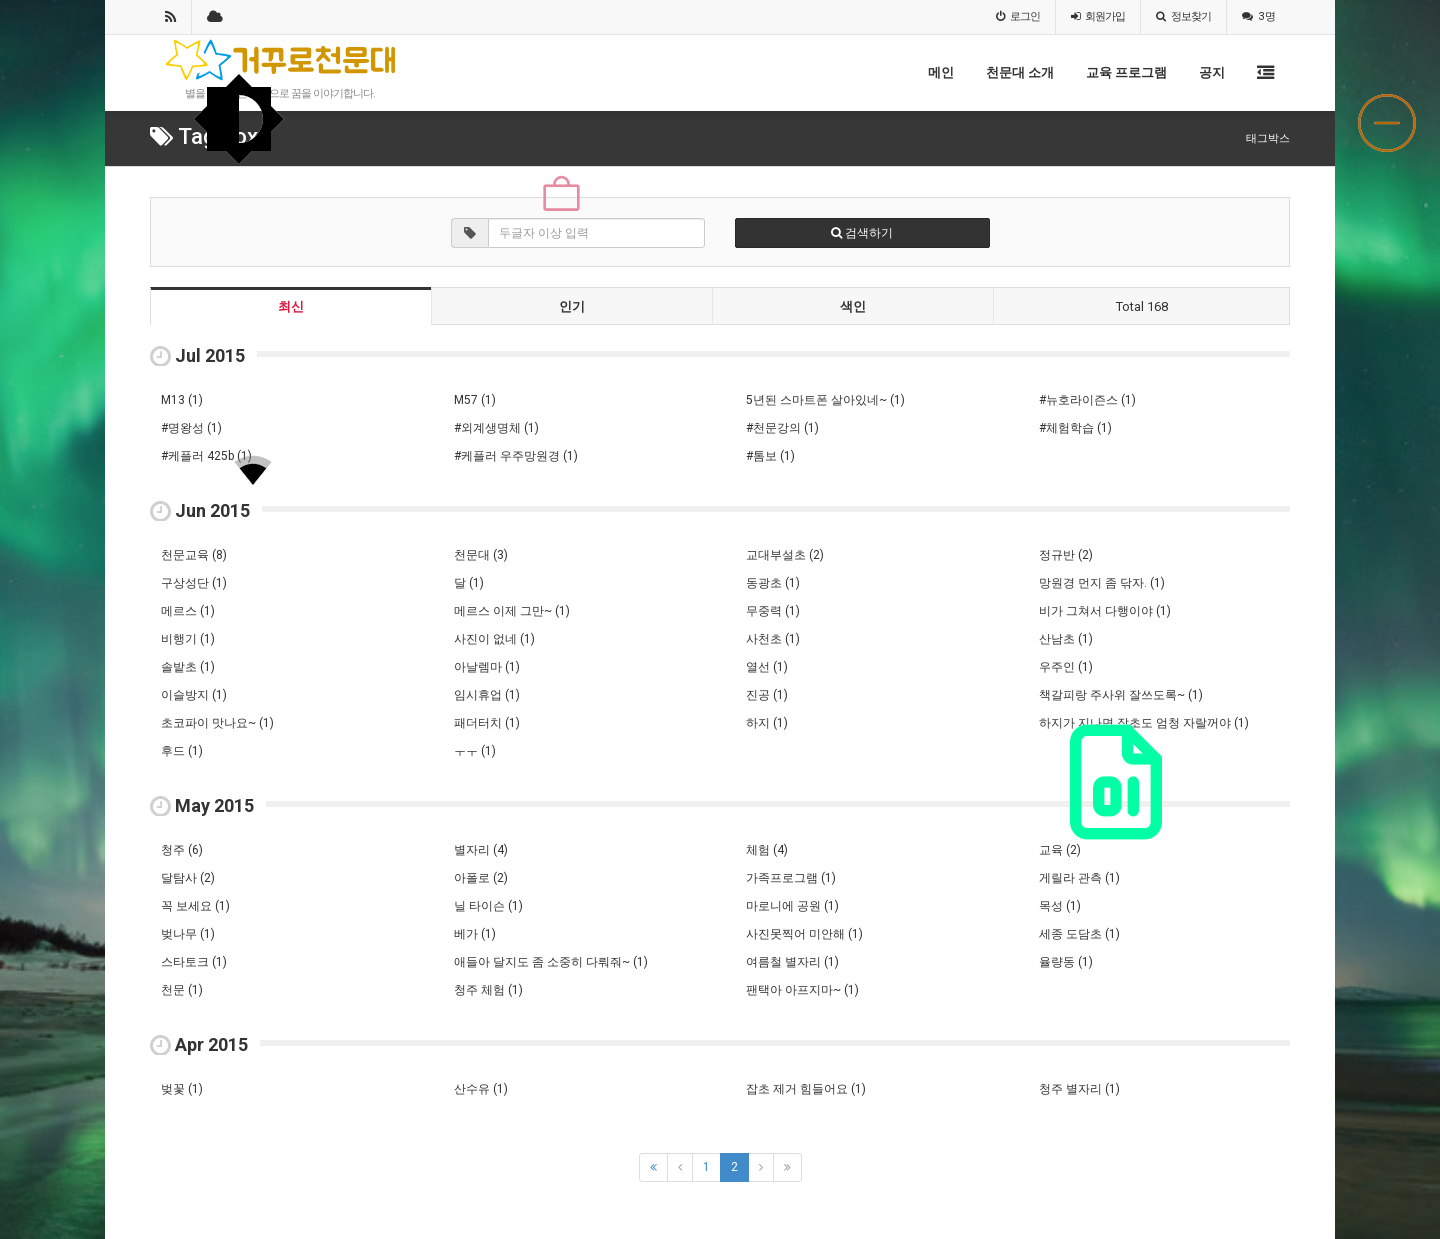 This screenshot has width=1440, height=1239. I want to click on view a file containing numeric data, so click(1116, 782).